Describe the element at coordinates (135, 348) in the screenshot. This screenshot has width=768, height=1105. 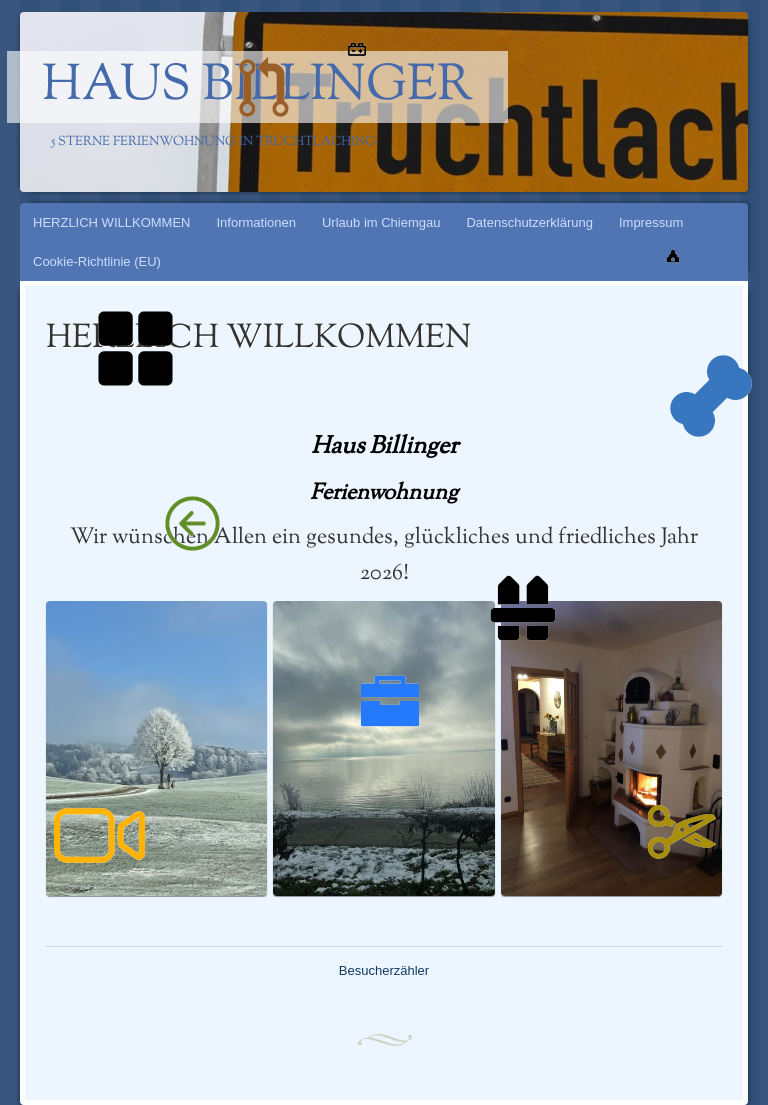
I see `view items in grid layout` at that location.